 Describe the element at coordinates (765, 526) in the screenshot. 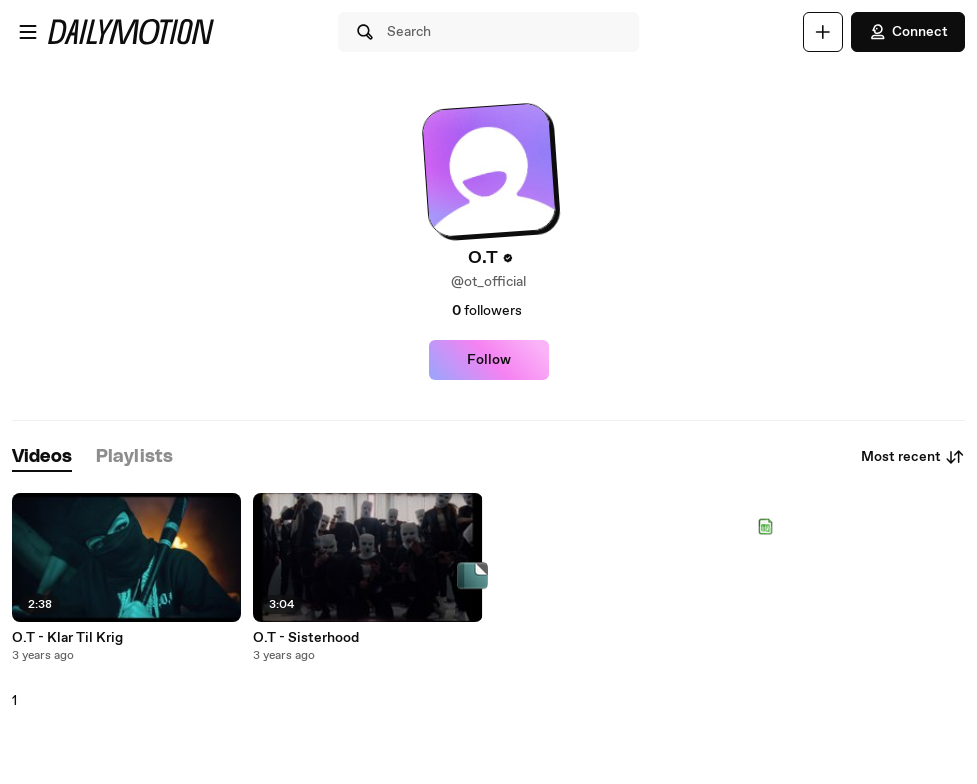

I see `open a spreadsheet template file` at that location.